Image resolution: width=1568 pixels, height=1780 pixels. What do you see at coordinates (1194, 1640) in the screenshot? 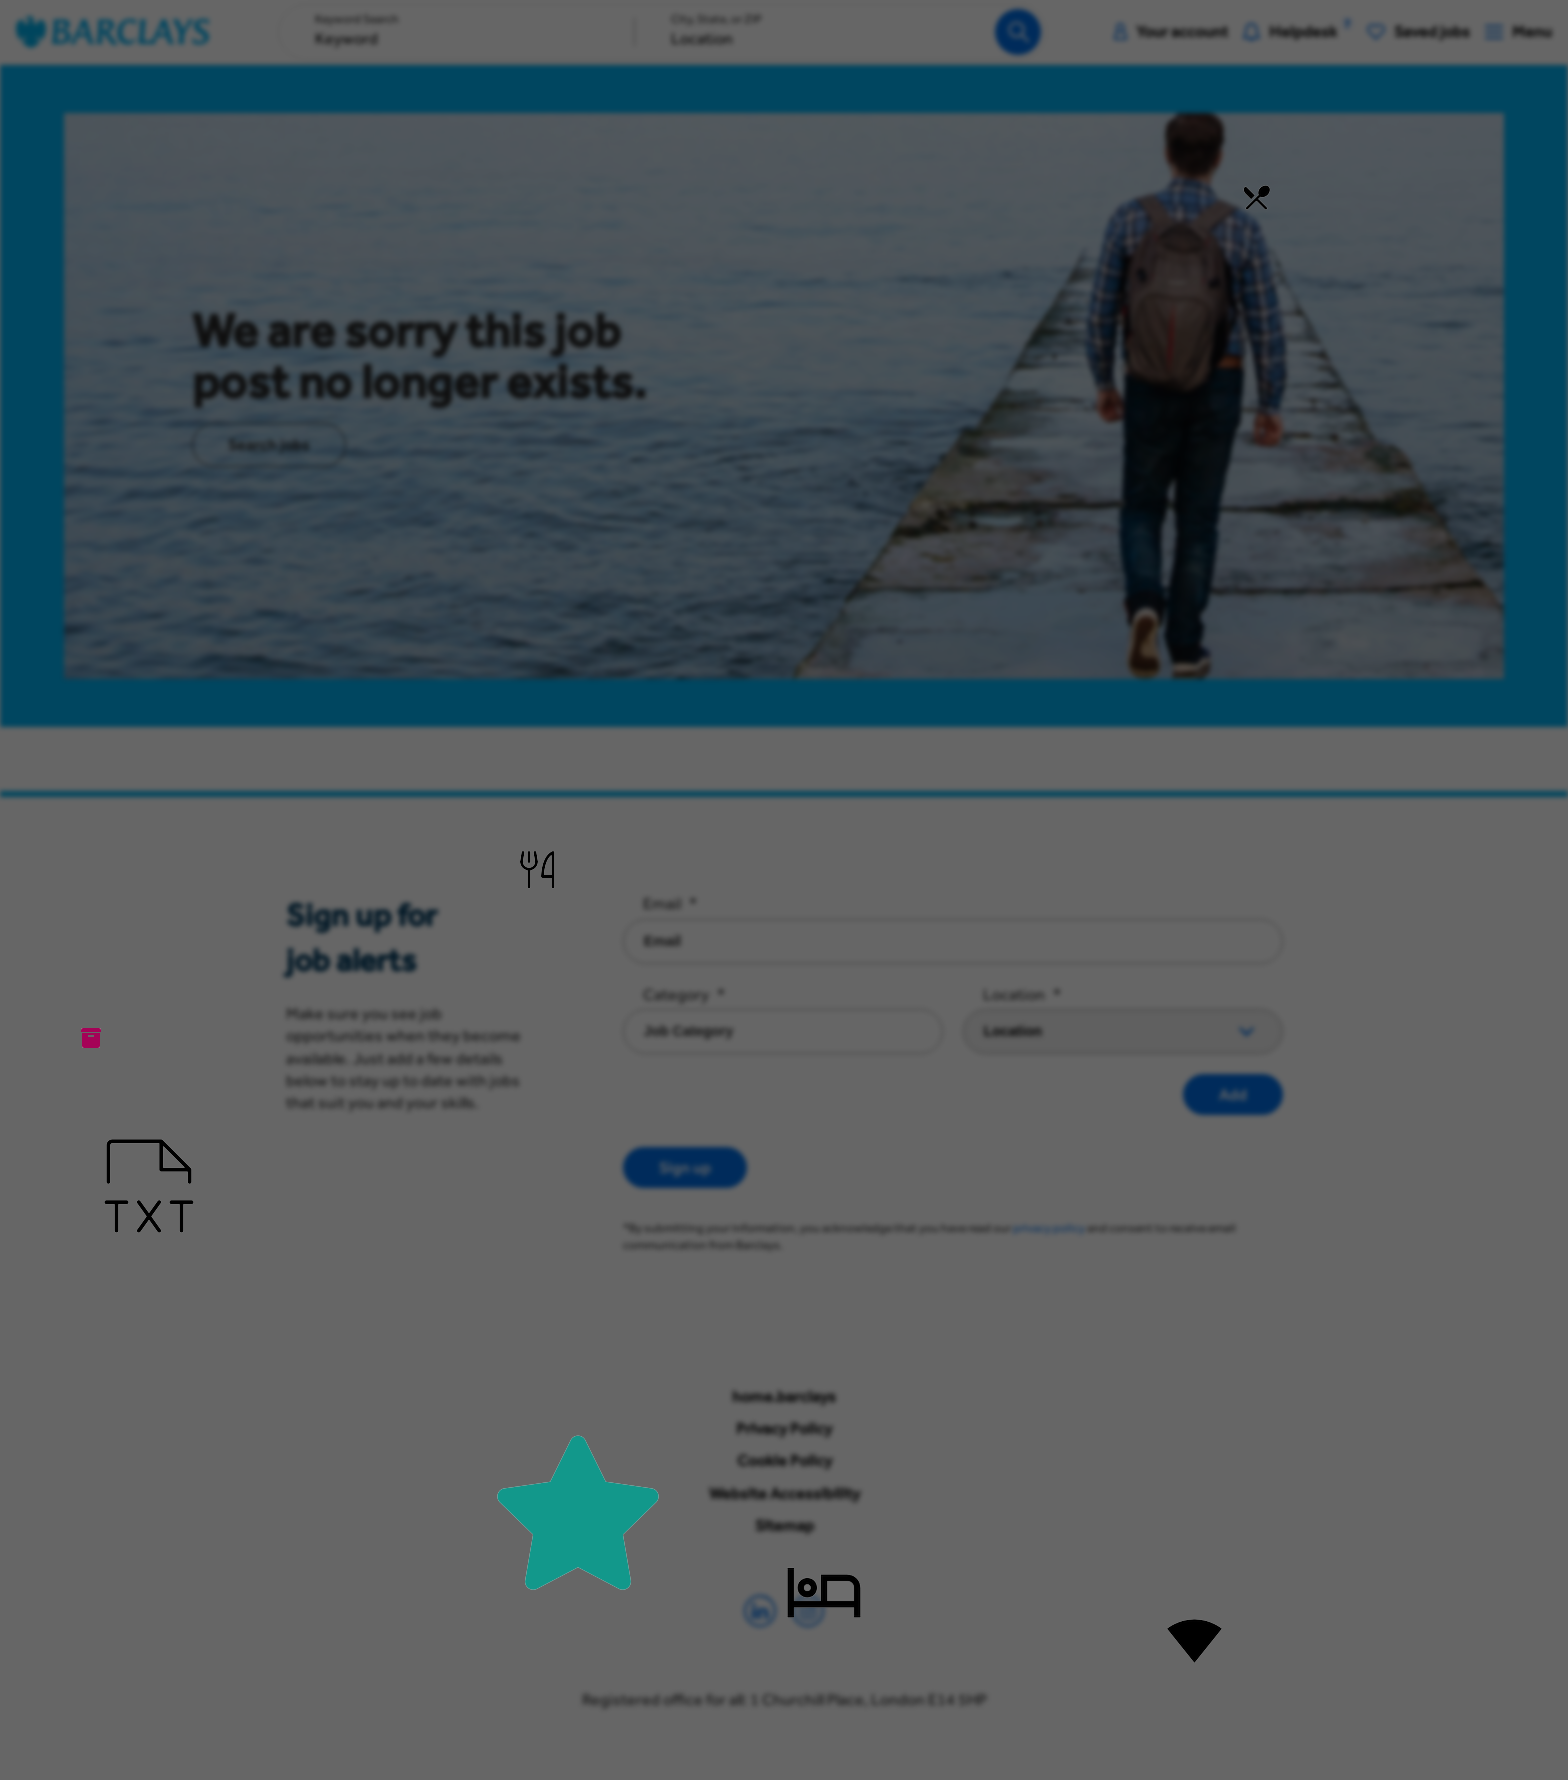
I see `indicates full wifi signal strength` at bounding box center [1194, 1640].